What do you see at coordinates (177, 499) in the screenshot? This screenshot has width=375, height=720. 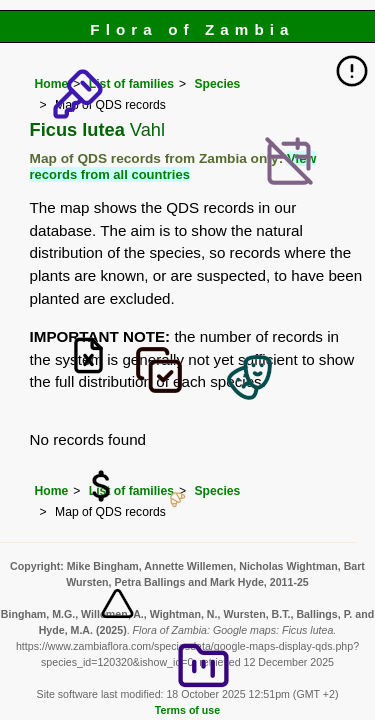 I see `browse bakery or pastry options` at bounding box center [177, 499].